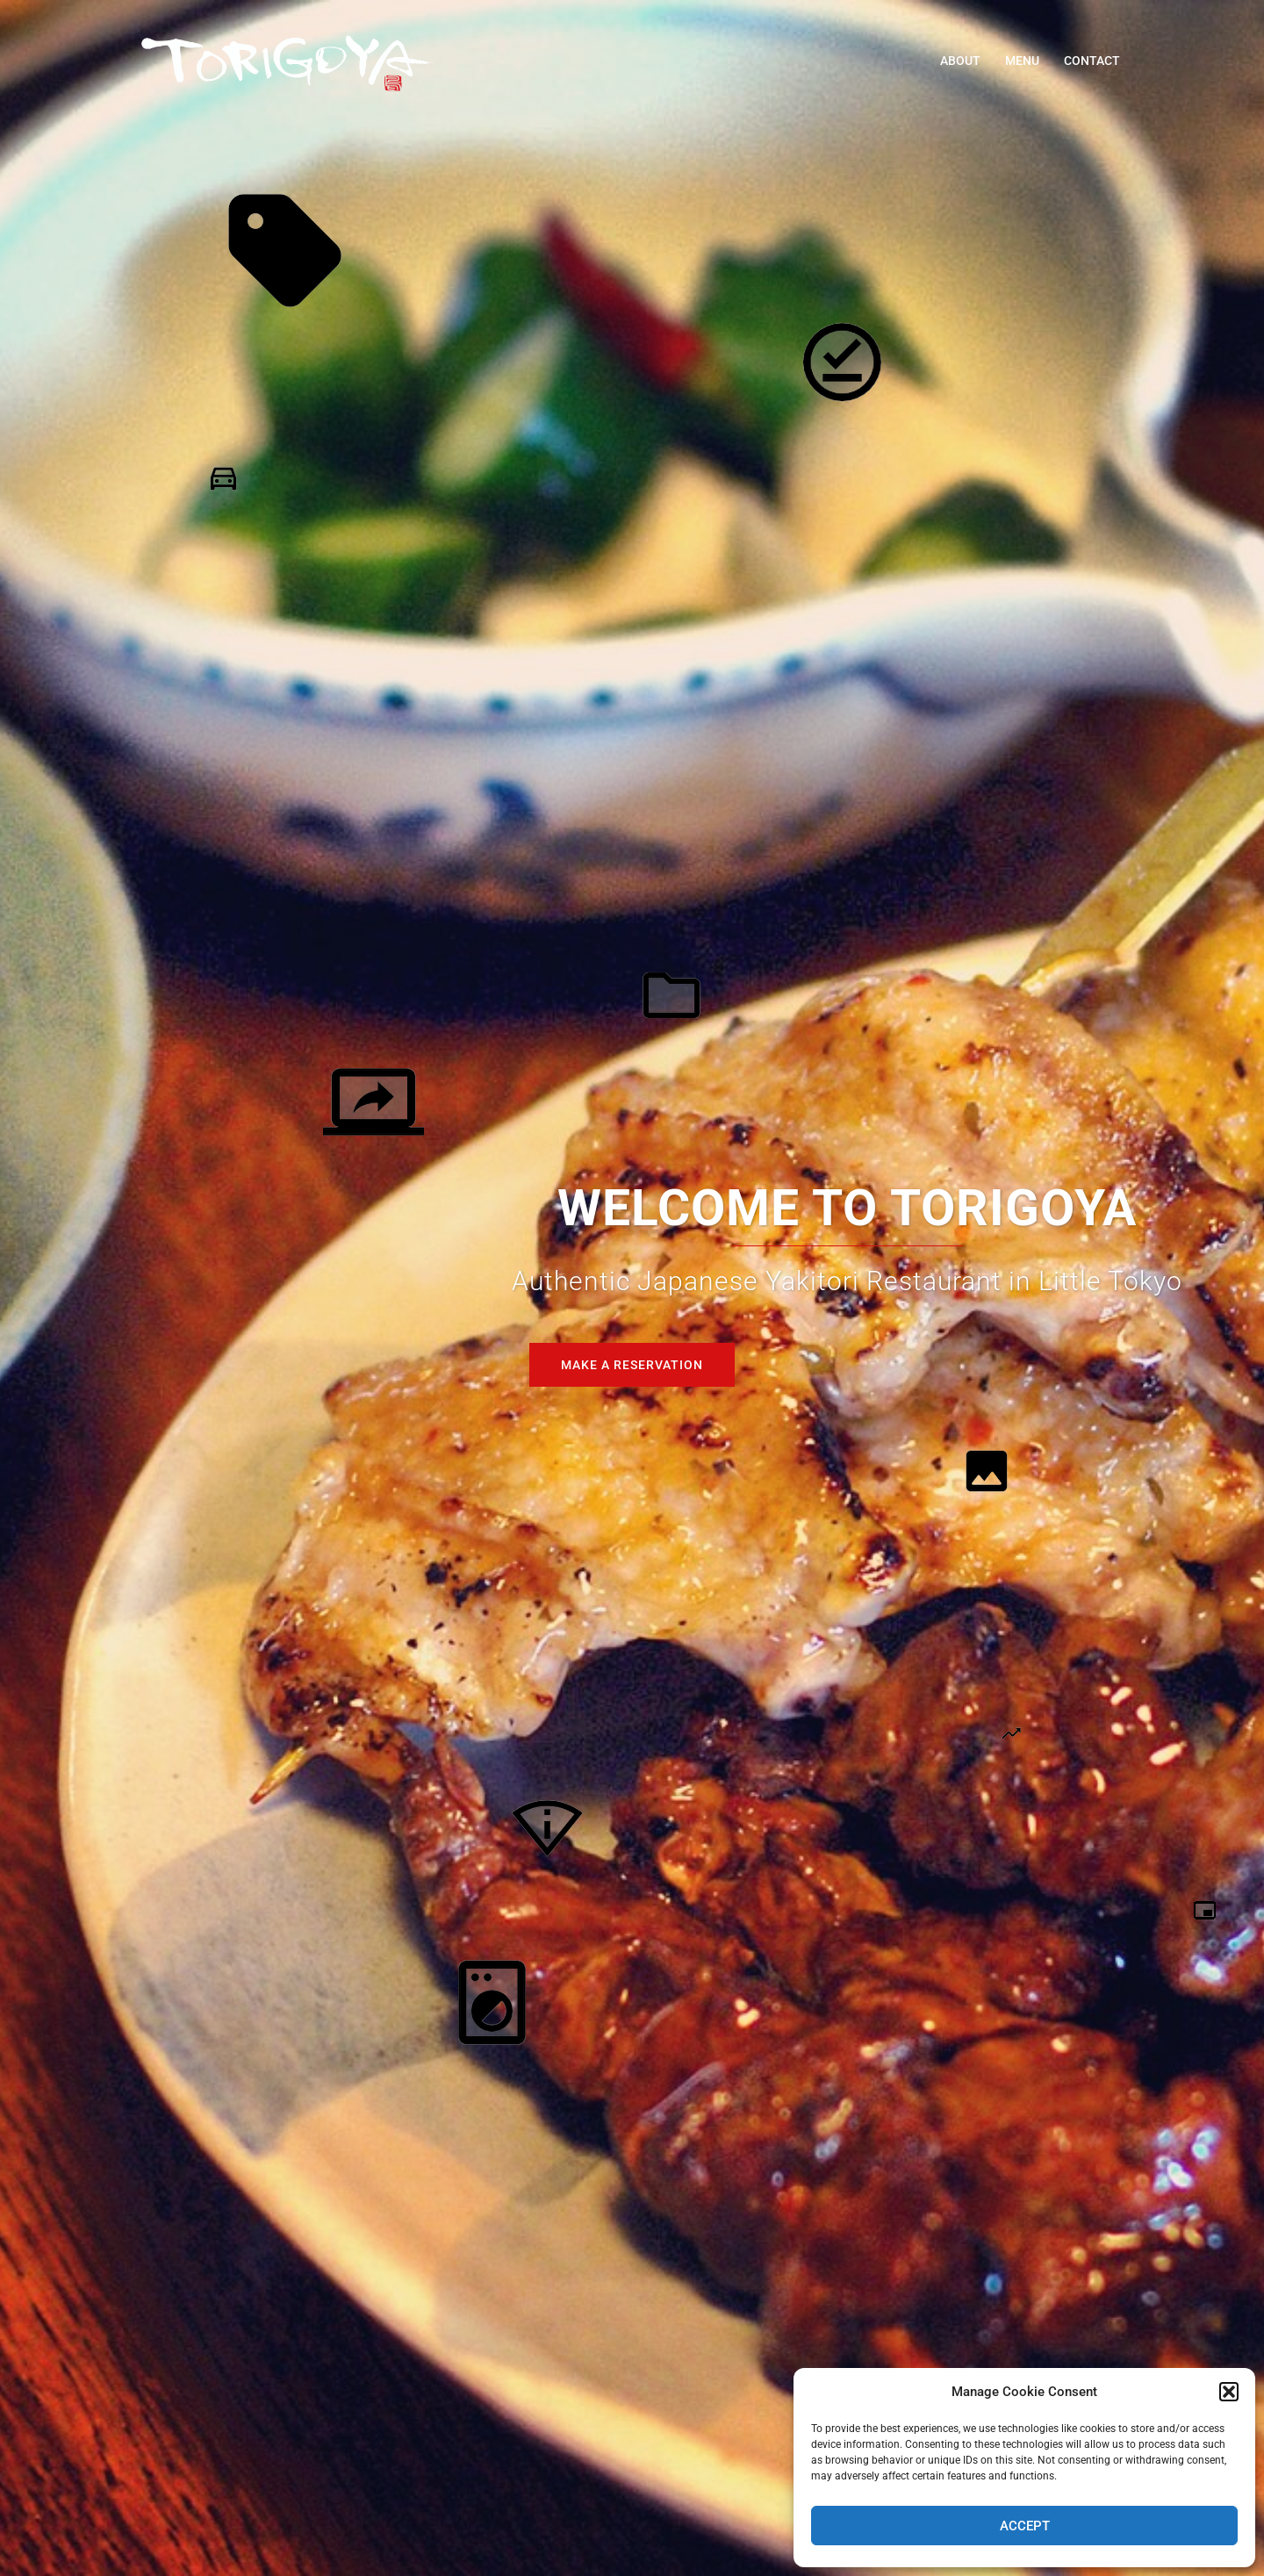 This screenshot has height=2576, width=1264. What do you see at coordinates (987, 1471) in the screenshot?
I see `view image or photo` at bounding box center [987, 1471].